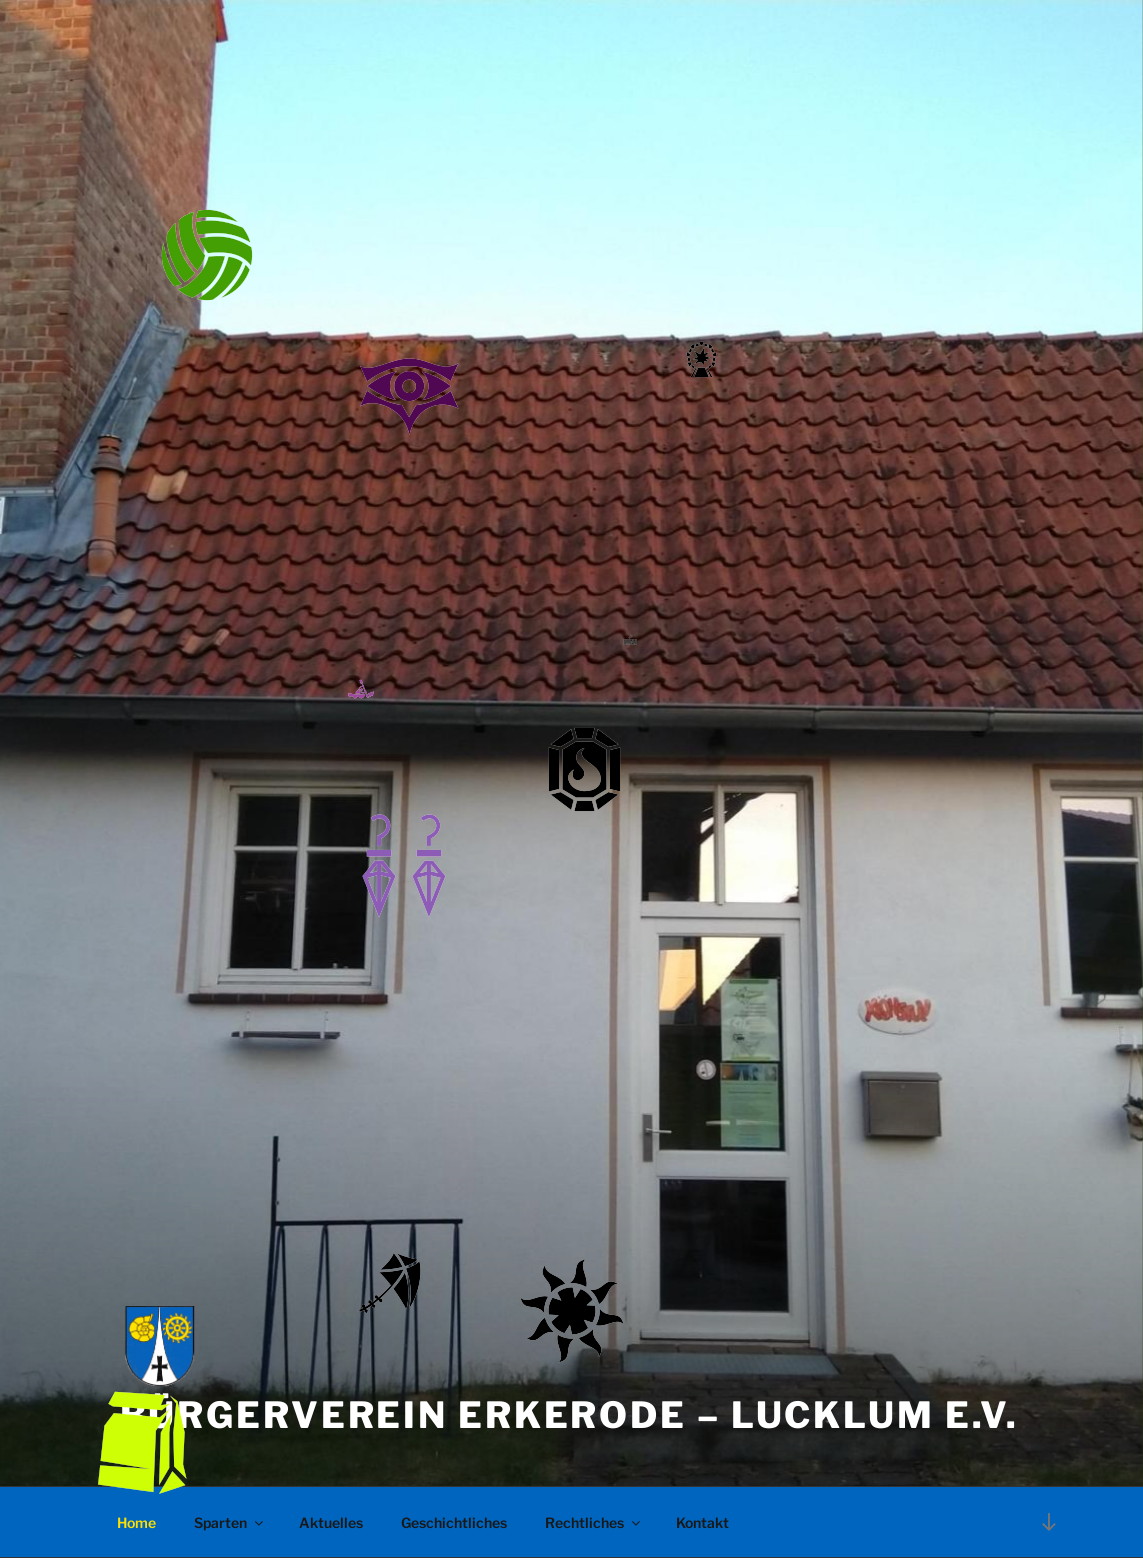  Describe the element at coordinates (571, 1311) in the screenshot. I see `toggle light mode or daytime theme` at that location.